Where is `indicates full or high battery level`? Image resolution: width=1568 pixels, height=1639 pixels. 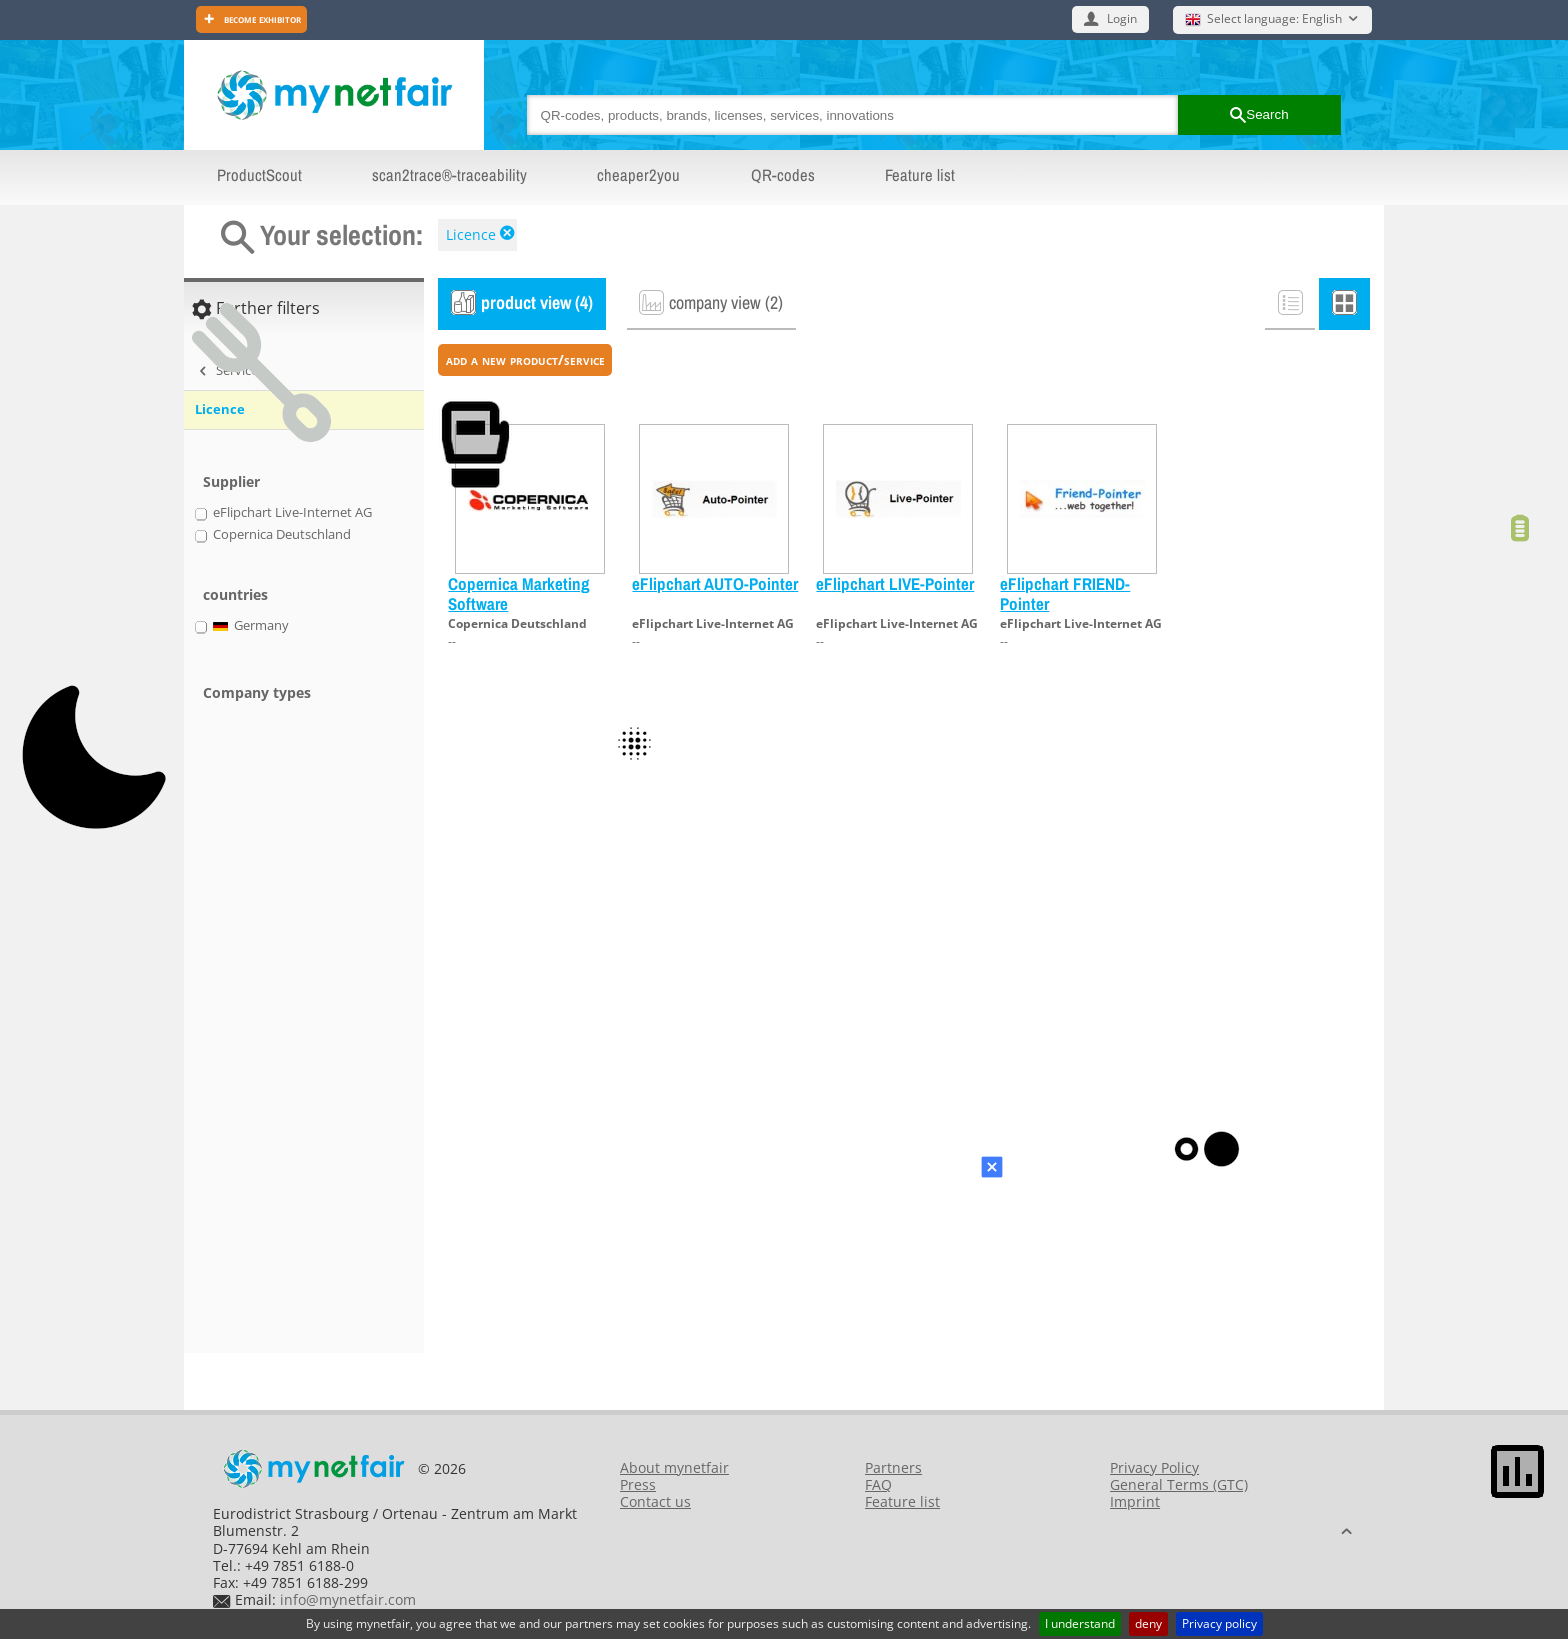 indicates full or high battery level is located at coordinates (1520, 528).